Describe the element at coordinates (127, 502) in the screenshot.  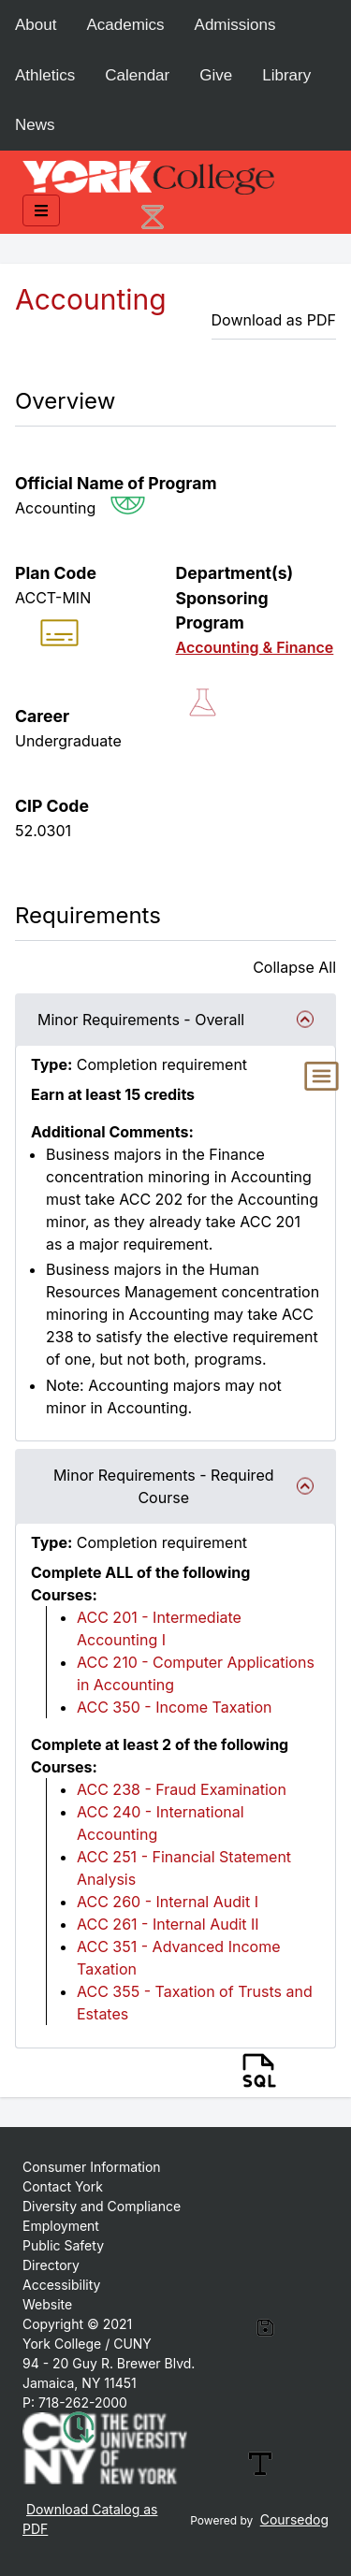
I see `indicates citrus or fruit-related content` at that location.